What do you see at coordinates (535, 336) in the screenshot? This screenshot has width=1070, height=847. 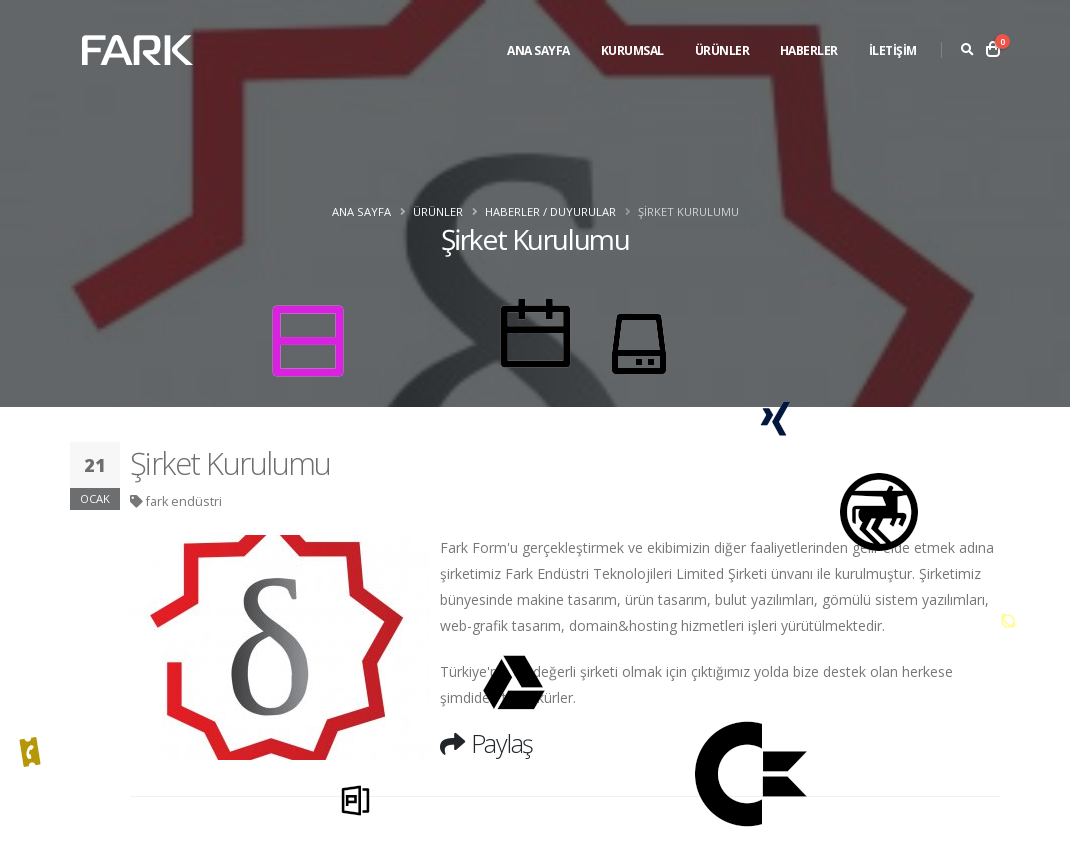 I see `view calendar or schedule` at bounding box center [535, 336].